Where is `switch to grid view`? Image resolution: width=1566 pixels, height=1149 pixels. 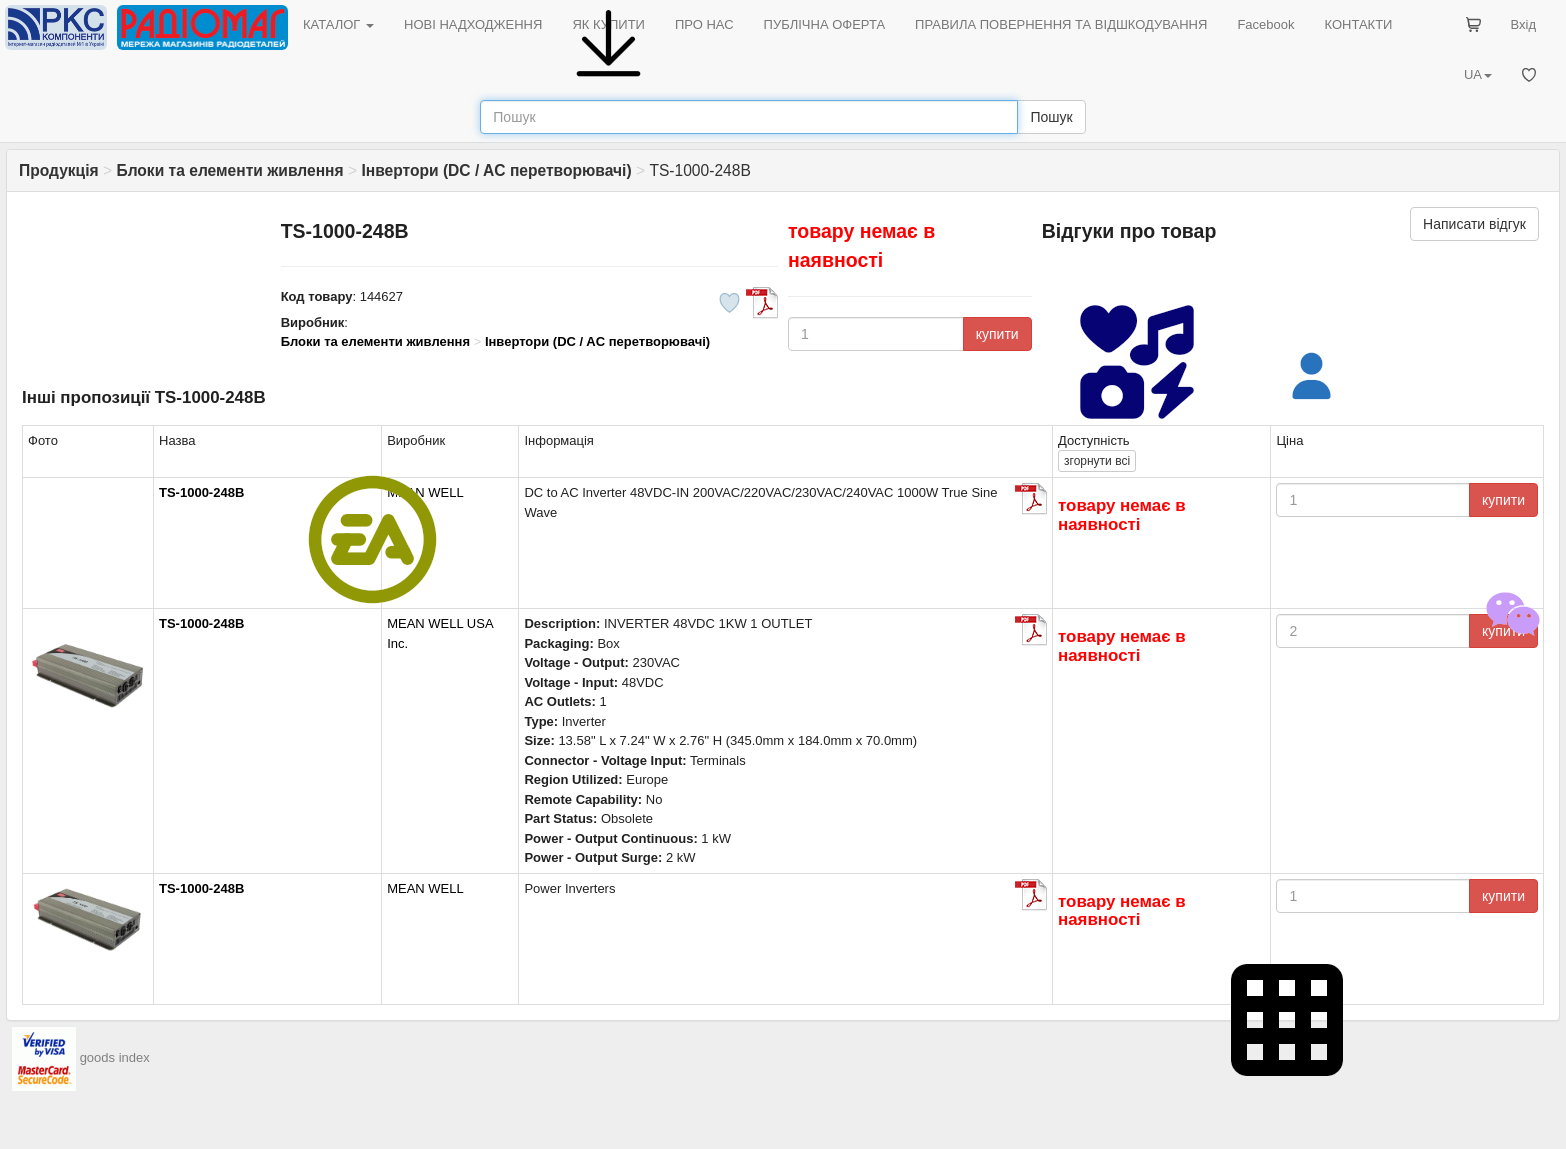 switch to grid view is located at coordinates (1287, 1020).